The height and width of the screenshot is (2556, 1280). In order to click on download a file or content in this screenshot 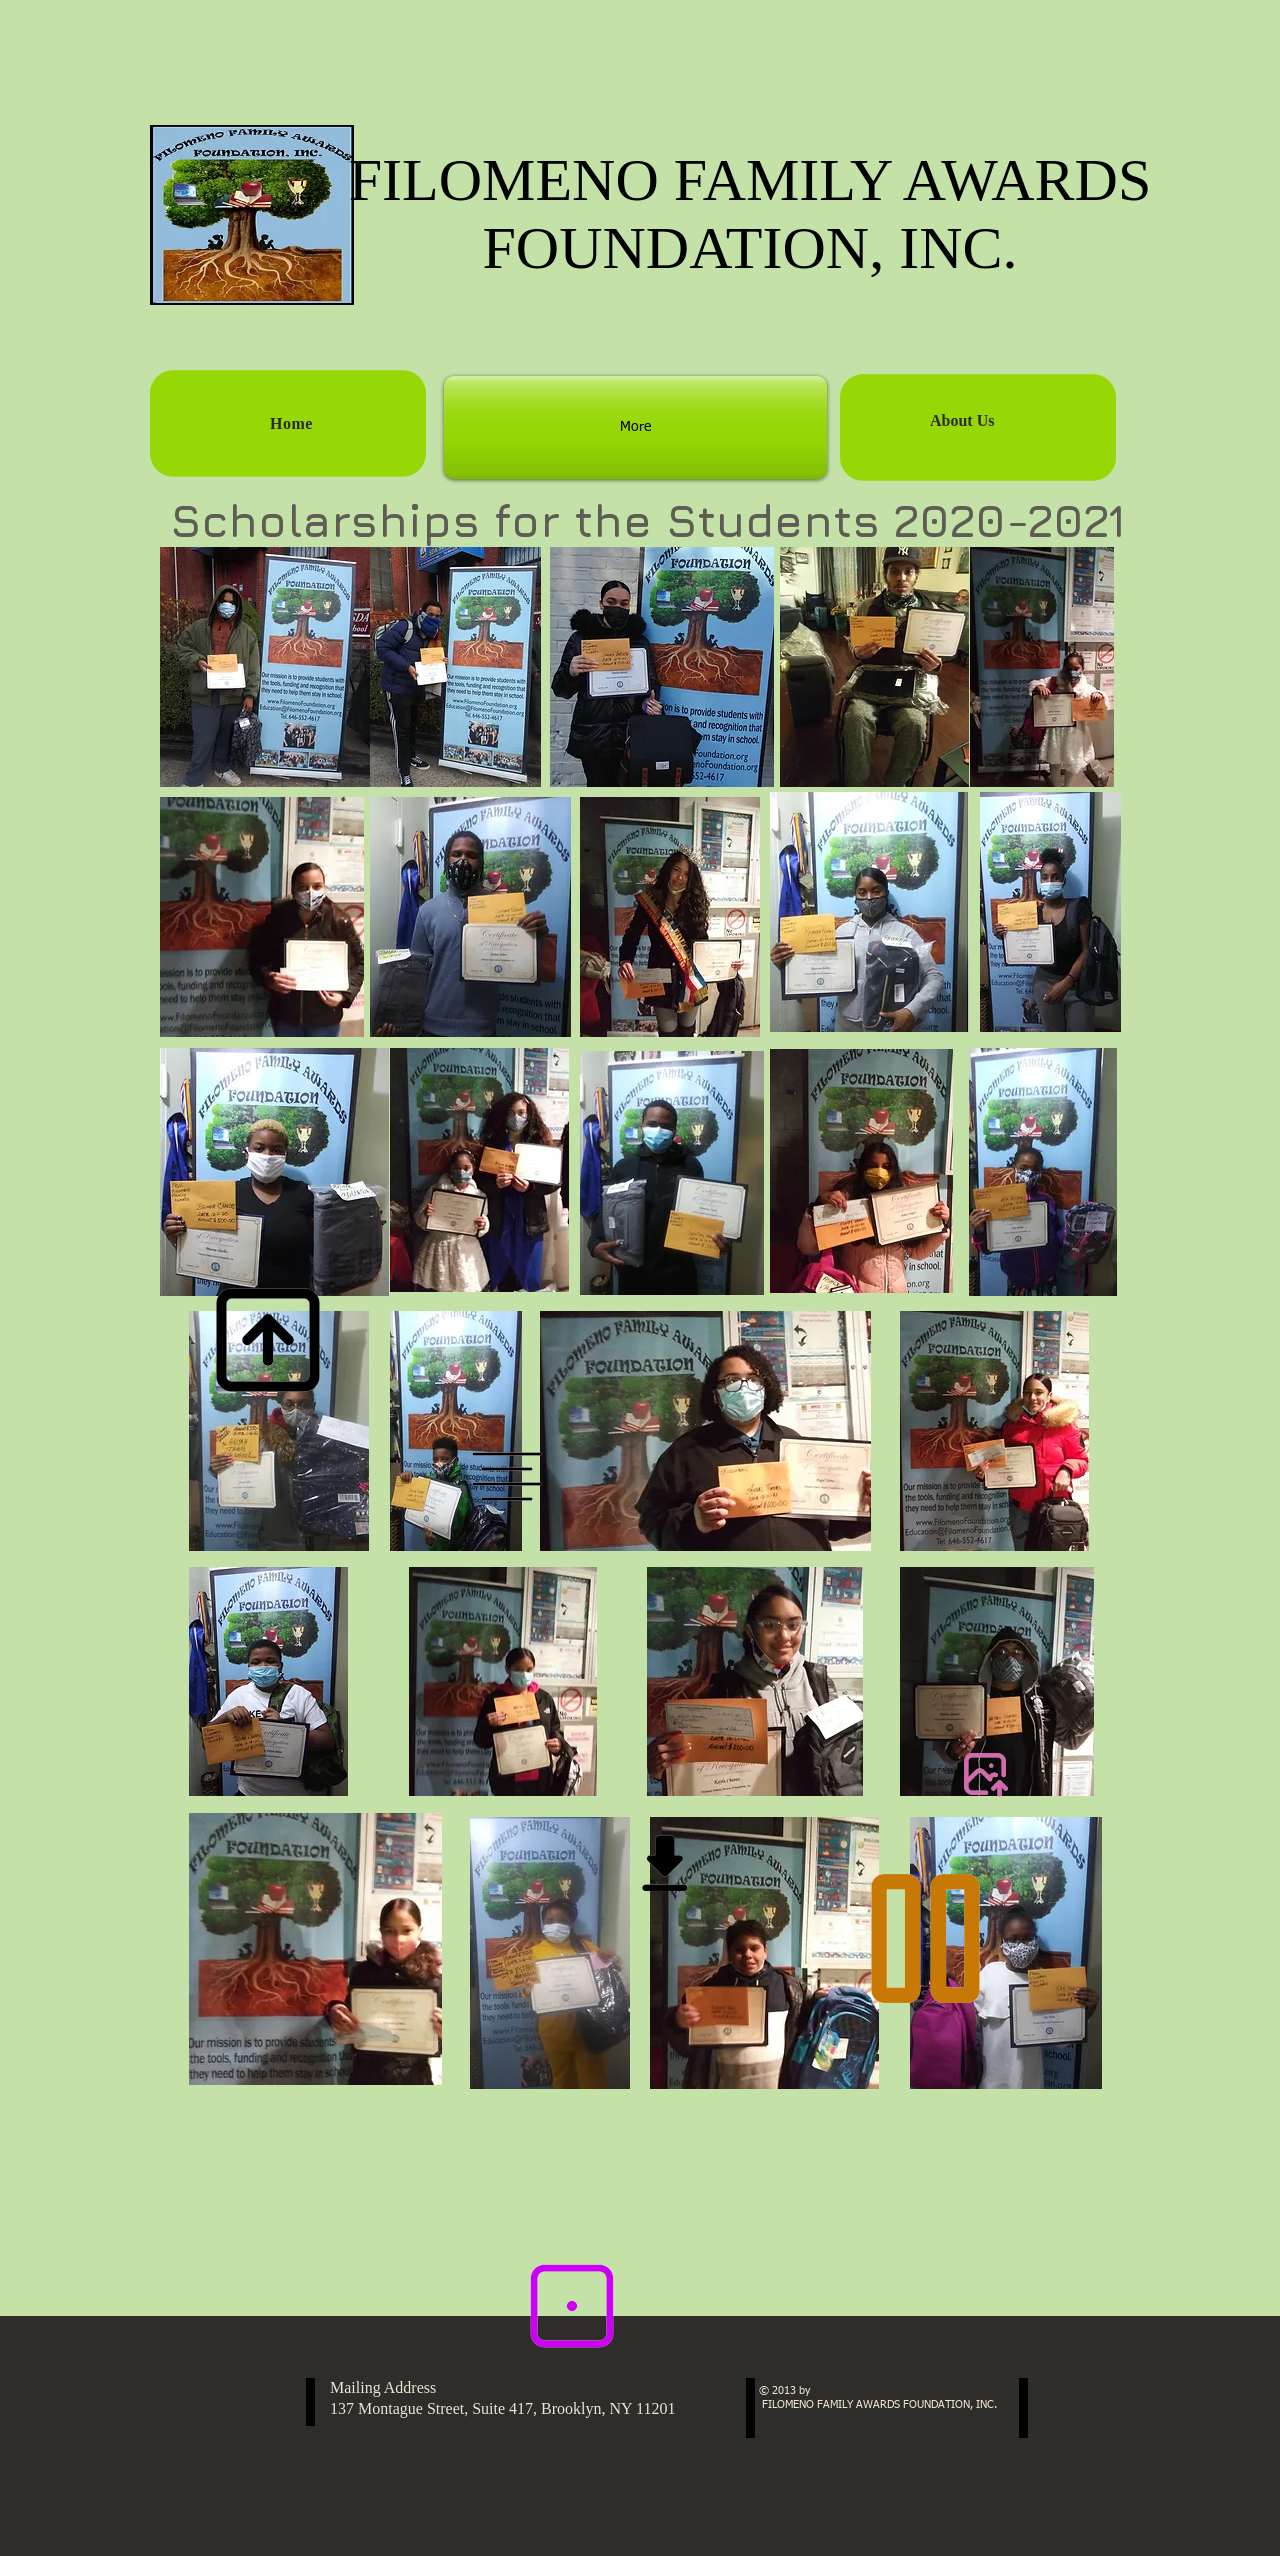, I will do `click(665, 1865)`.